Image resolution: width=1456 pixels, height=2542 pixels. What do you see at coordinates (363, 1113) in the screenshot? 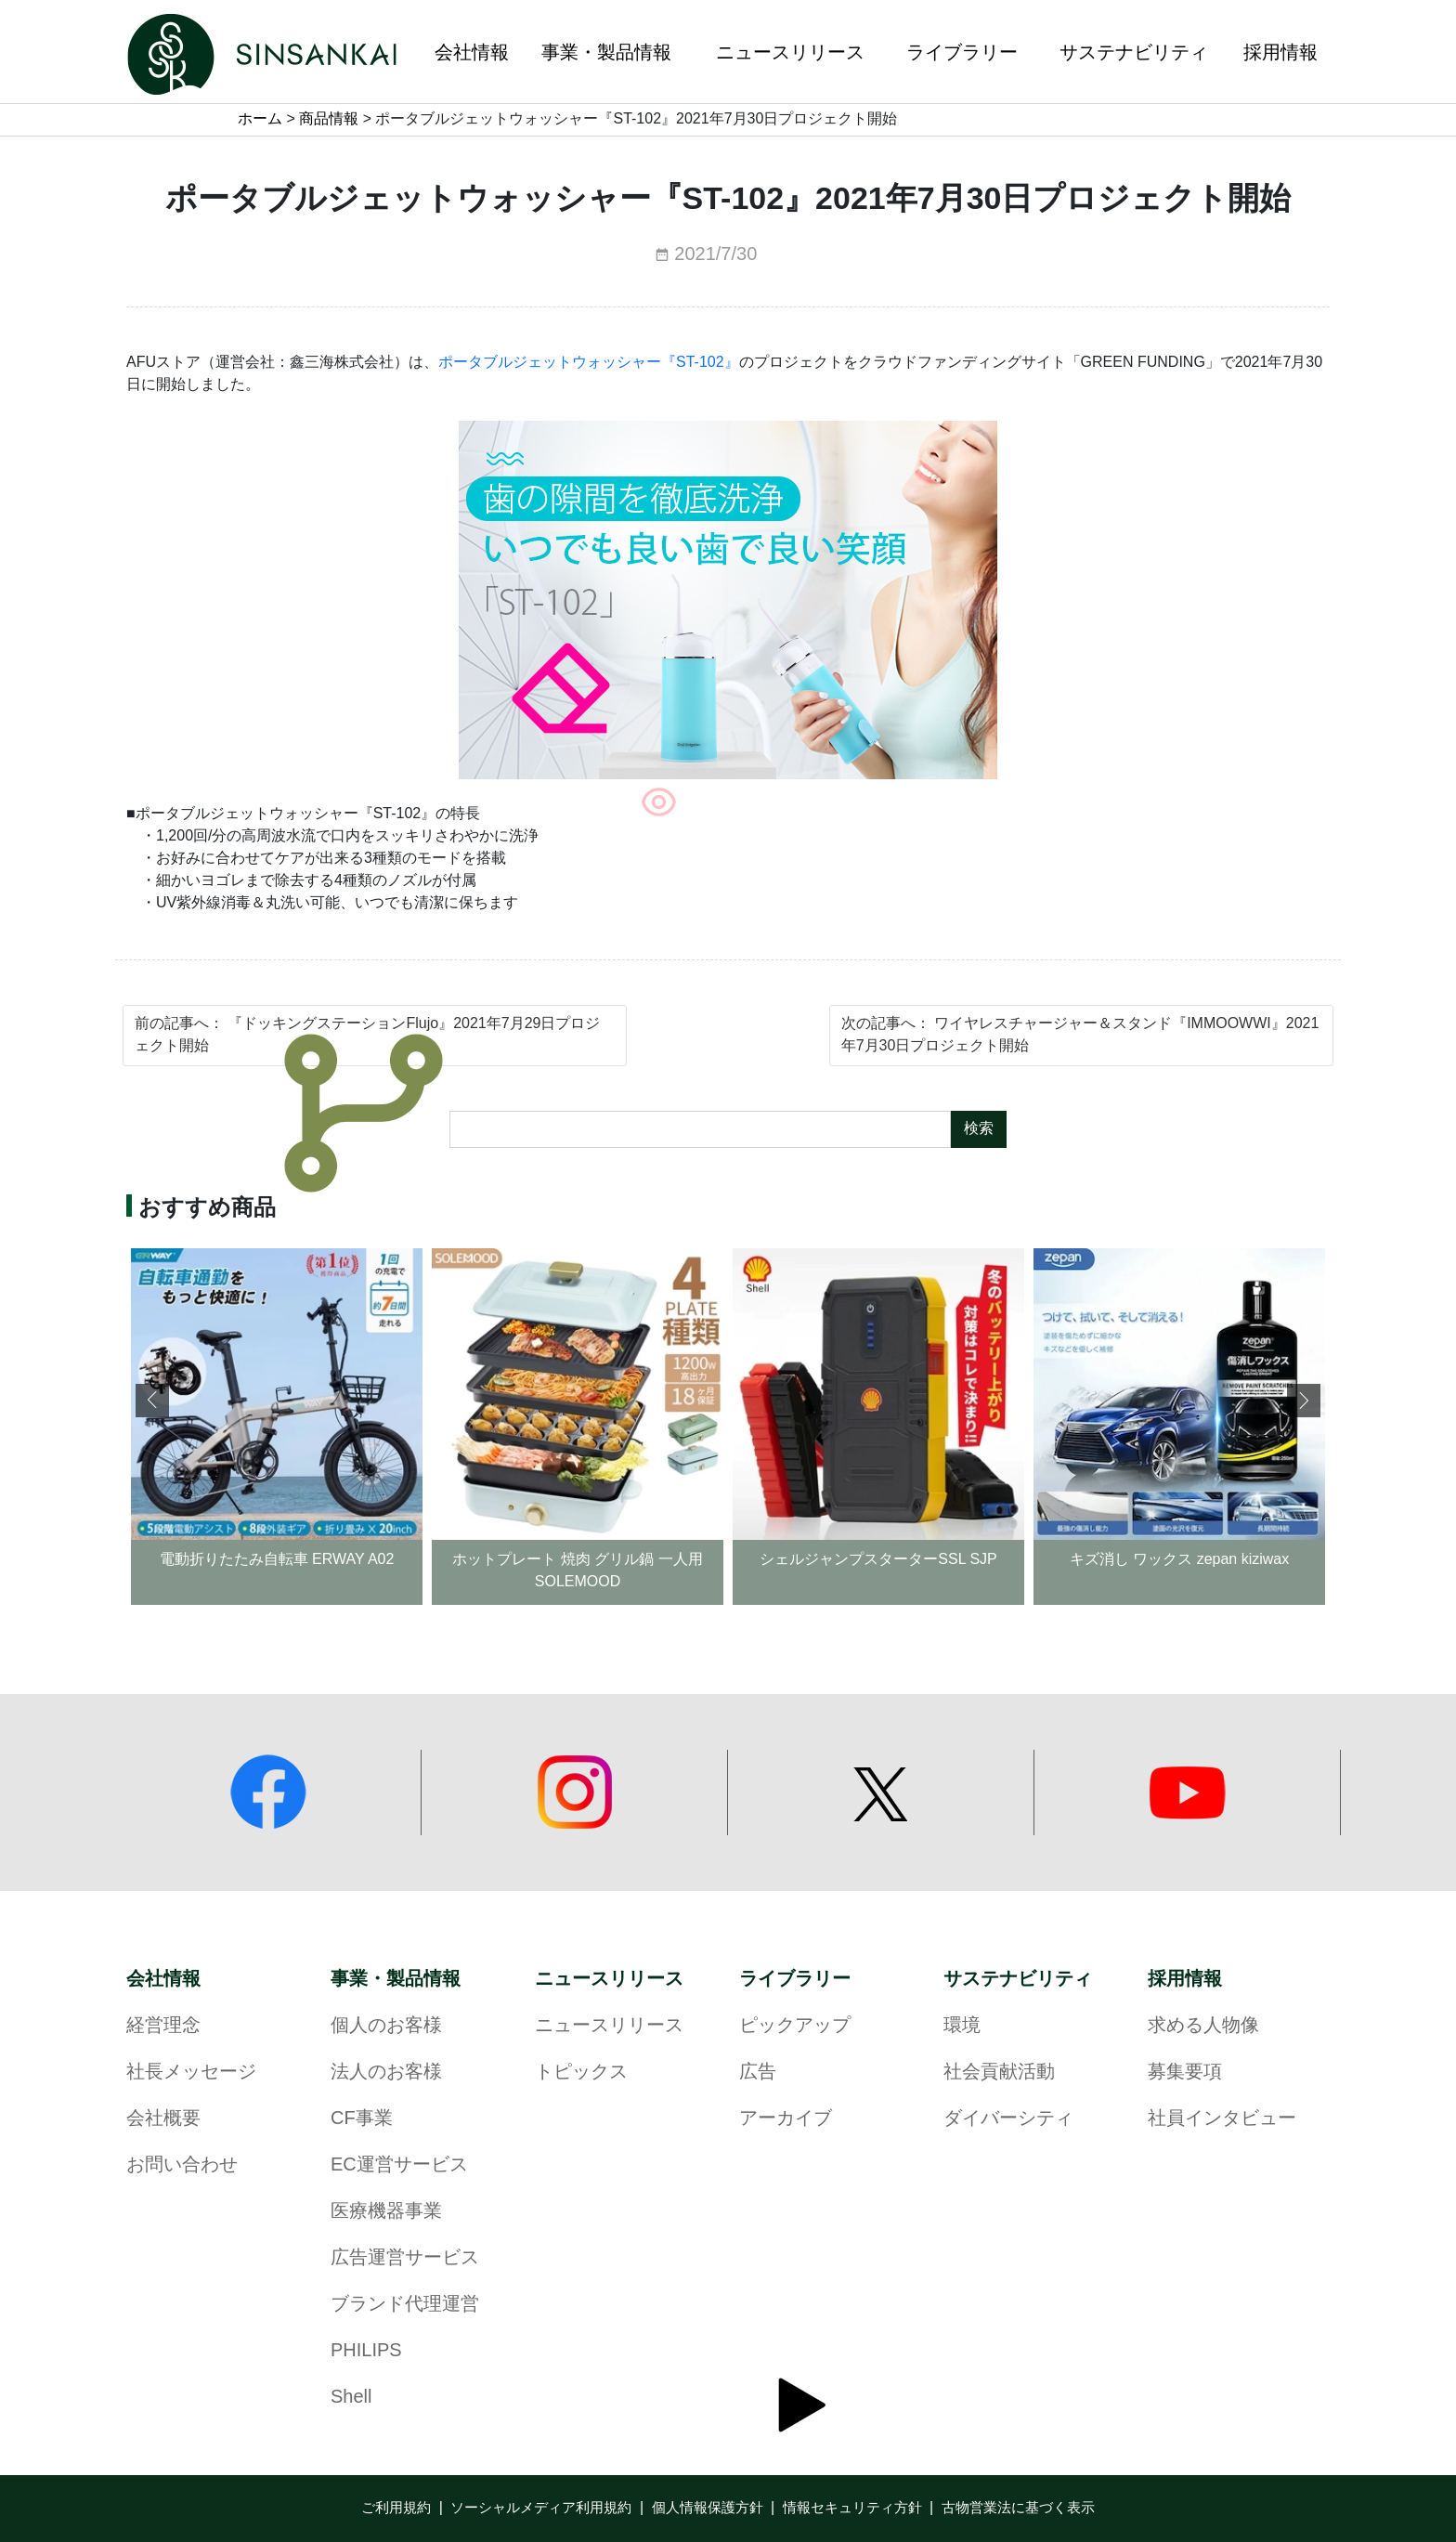
I see `view repository branches` at bounding box center [363, 1113].